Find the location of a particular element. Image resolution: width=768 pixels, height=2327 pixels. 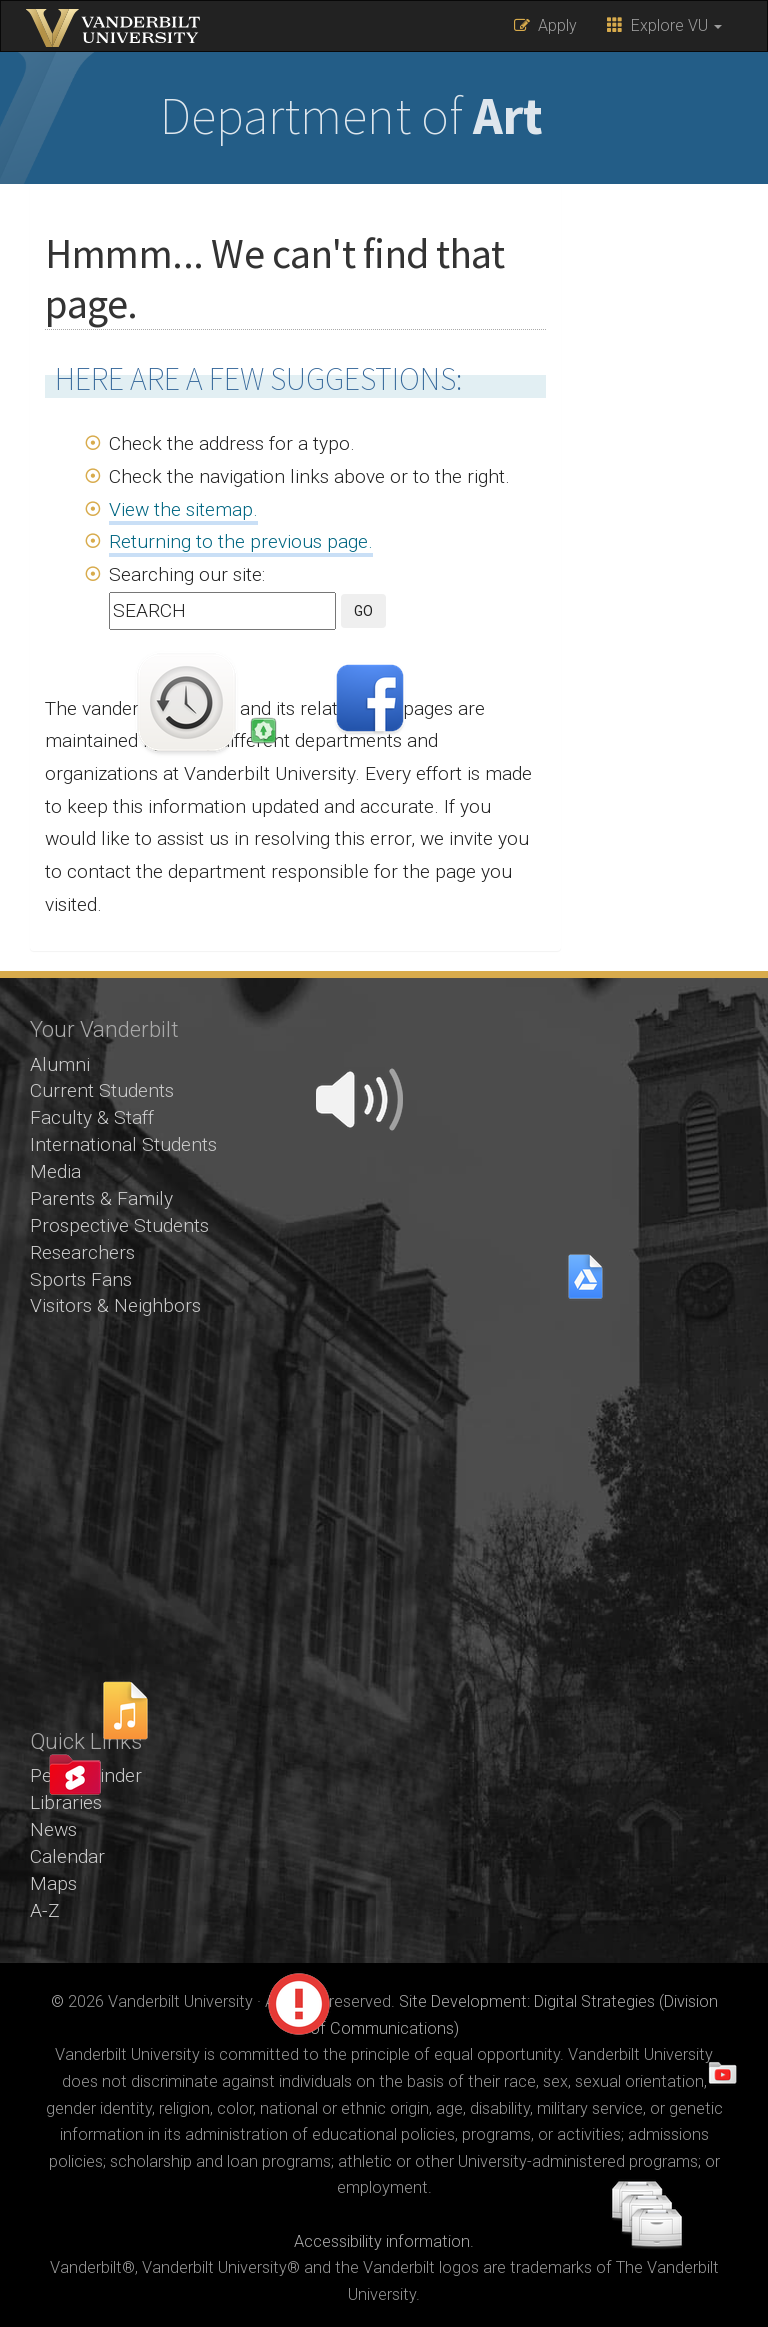

adjust system volume level is located at coordinates (359, 1099).